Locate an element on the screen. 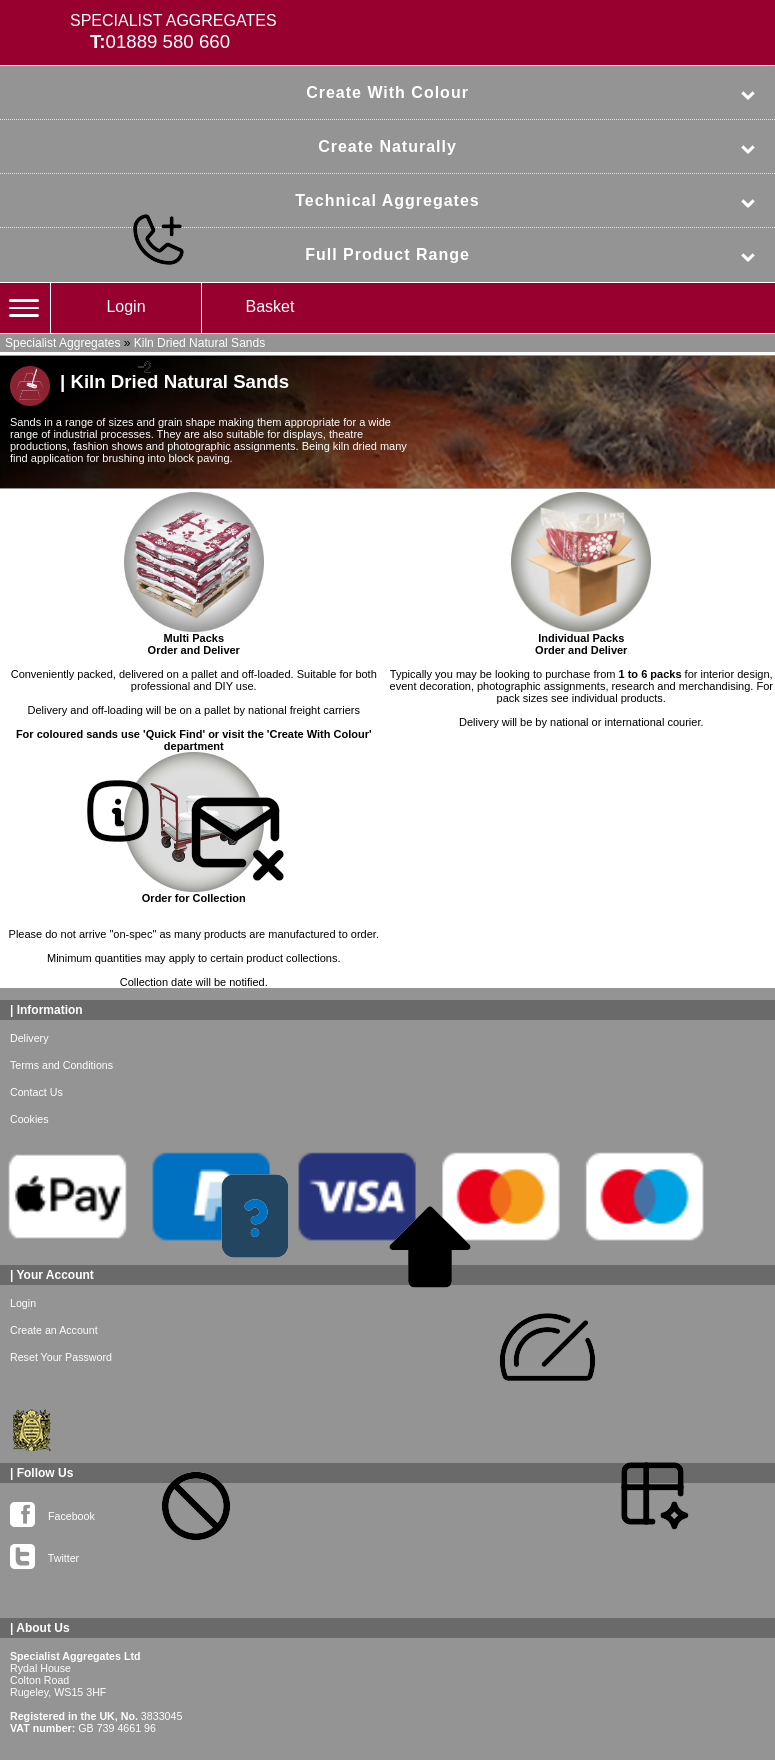  decrease exposure by 2 stops is located at coordinates (145, 367).